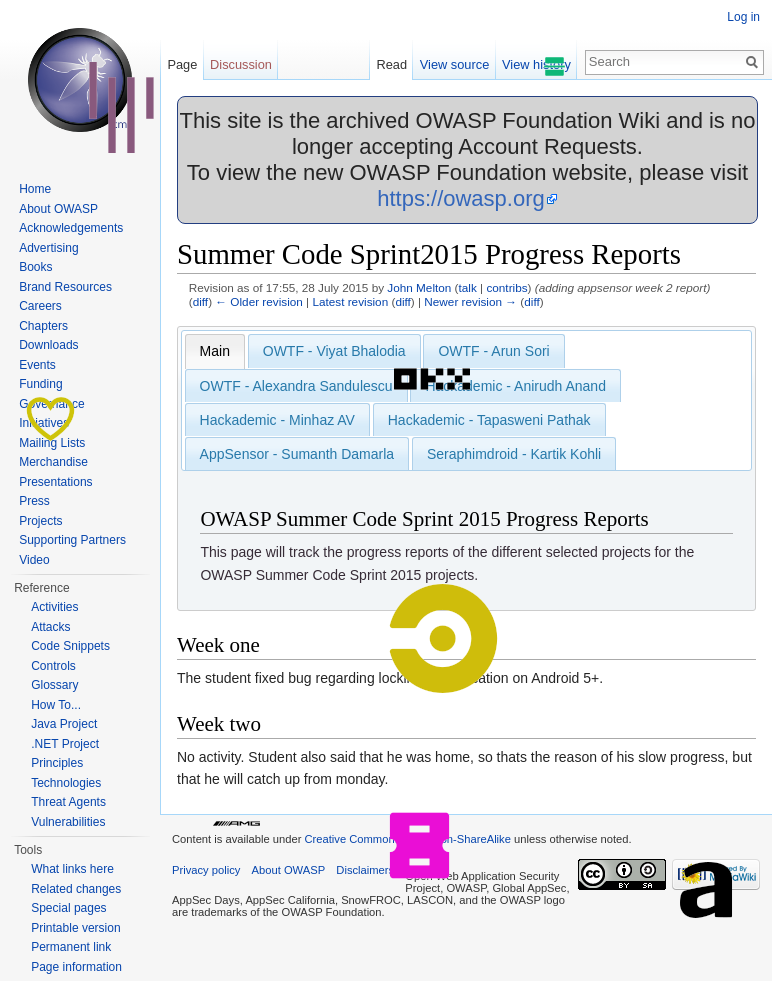 The image size is (772, 981). What do you see at coordinates (432, 379) in the screenshot?
I see `open the OKX cryptocurrency exchange app` at bounding box center [432, 379].